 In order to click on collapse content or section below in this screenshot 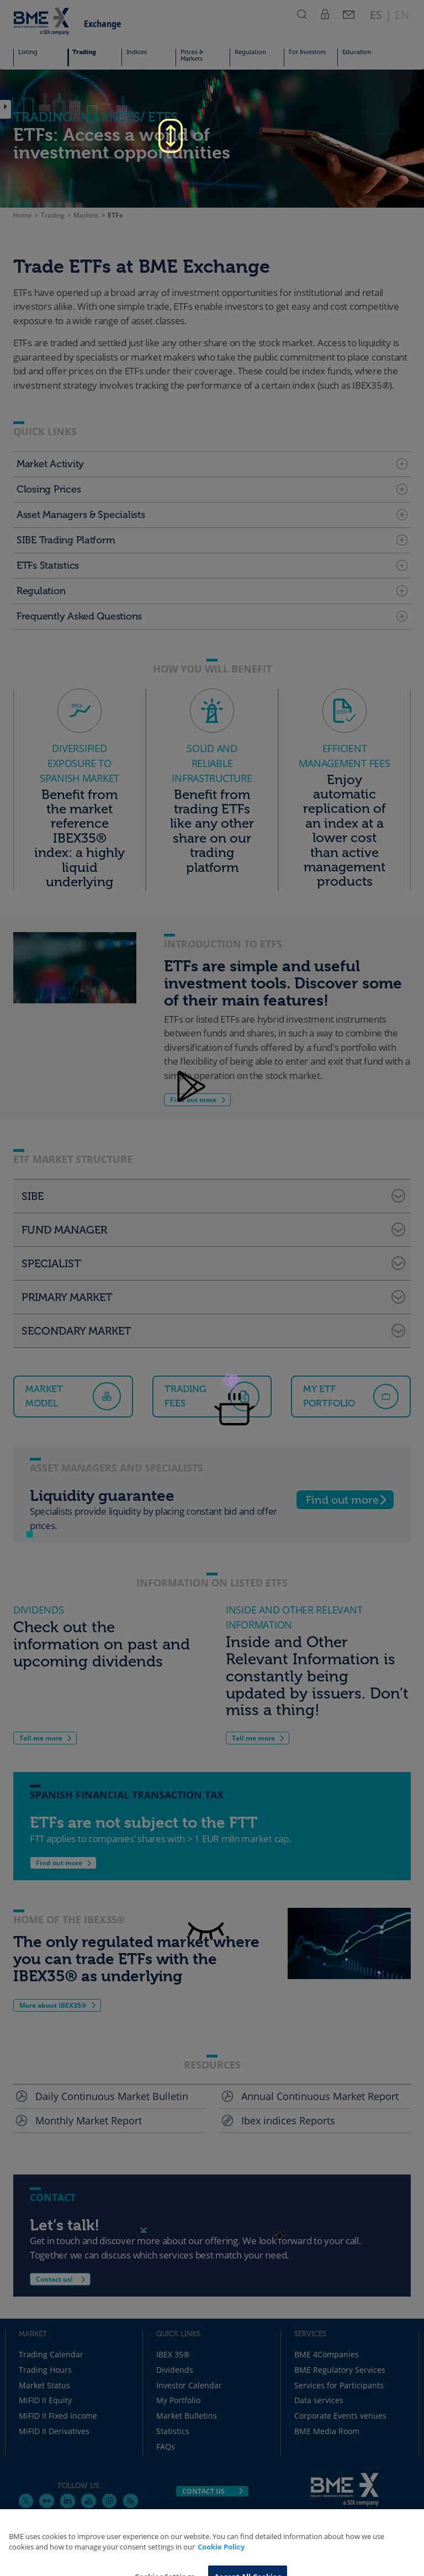, I will do `click(144, 2230)`.